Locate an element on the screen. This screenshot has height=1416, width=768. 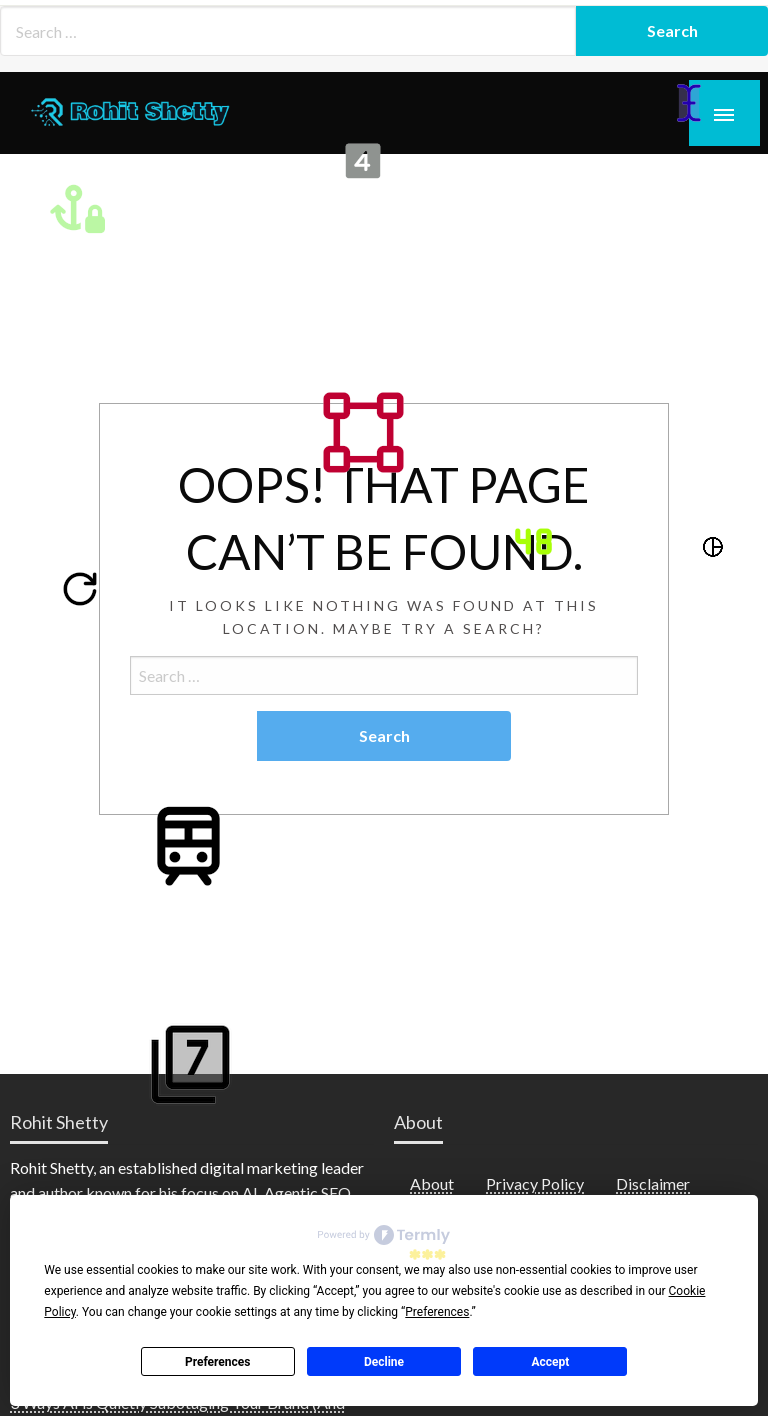
view data breakdown or statistics is located at coordinates (713, 547).